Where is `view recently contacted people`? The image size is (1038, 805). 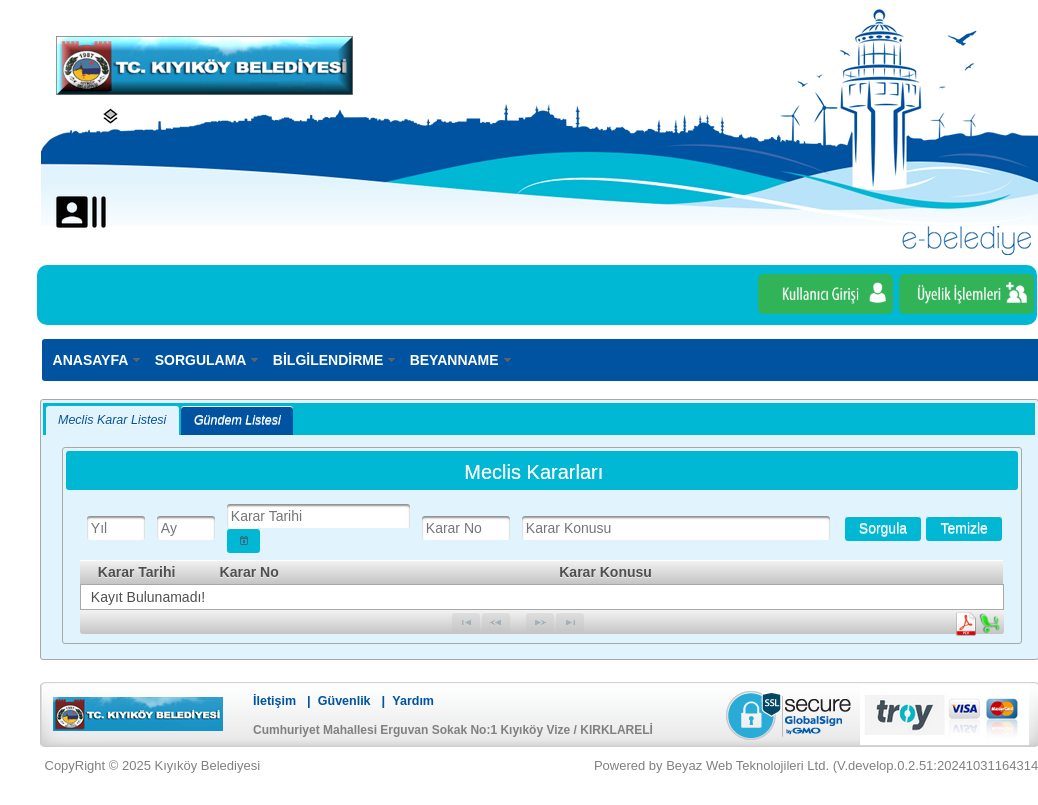
view recently contacted people is located at coordinates (81, 212).